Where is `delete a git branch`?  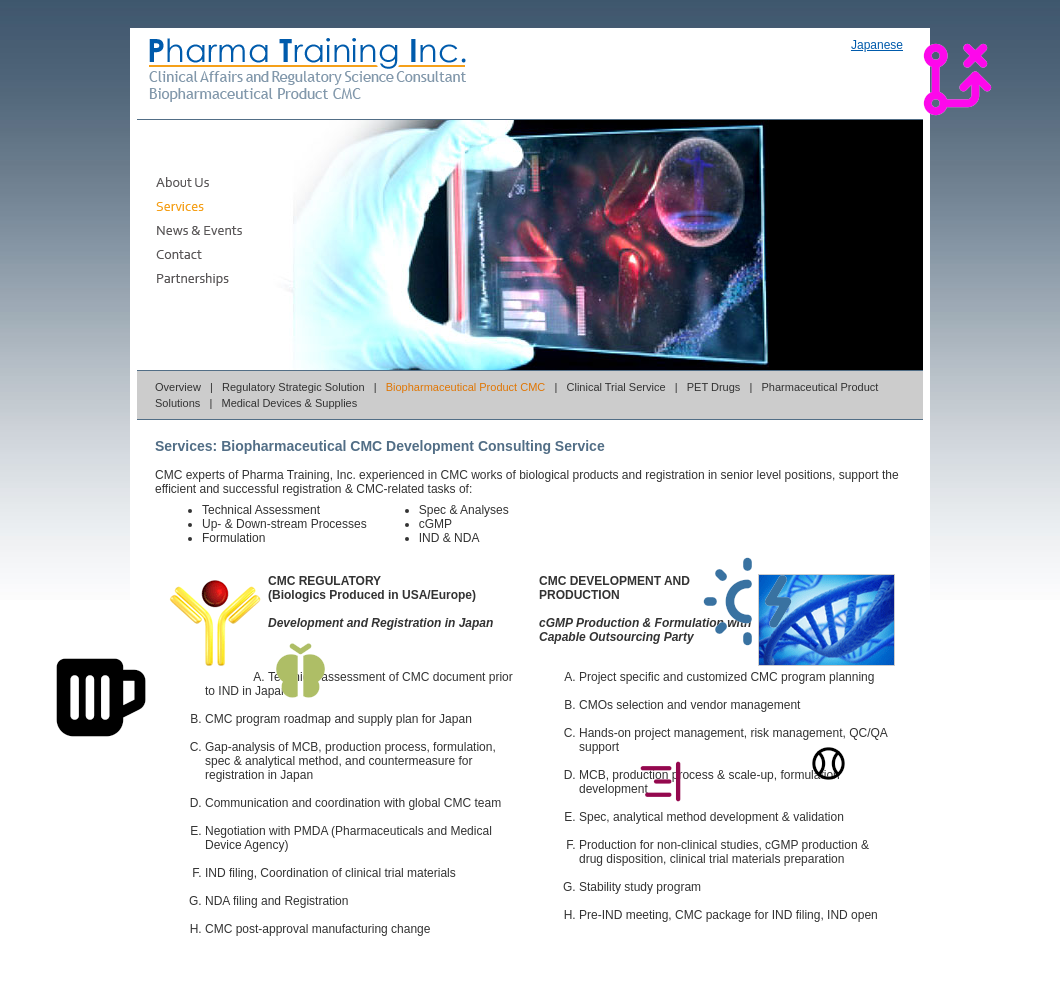
delete a git branch is located at coordinates (955, 79).